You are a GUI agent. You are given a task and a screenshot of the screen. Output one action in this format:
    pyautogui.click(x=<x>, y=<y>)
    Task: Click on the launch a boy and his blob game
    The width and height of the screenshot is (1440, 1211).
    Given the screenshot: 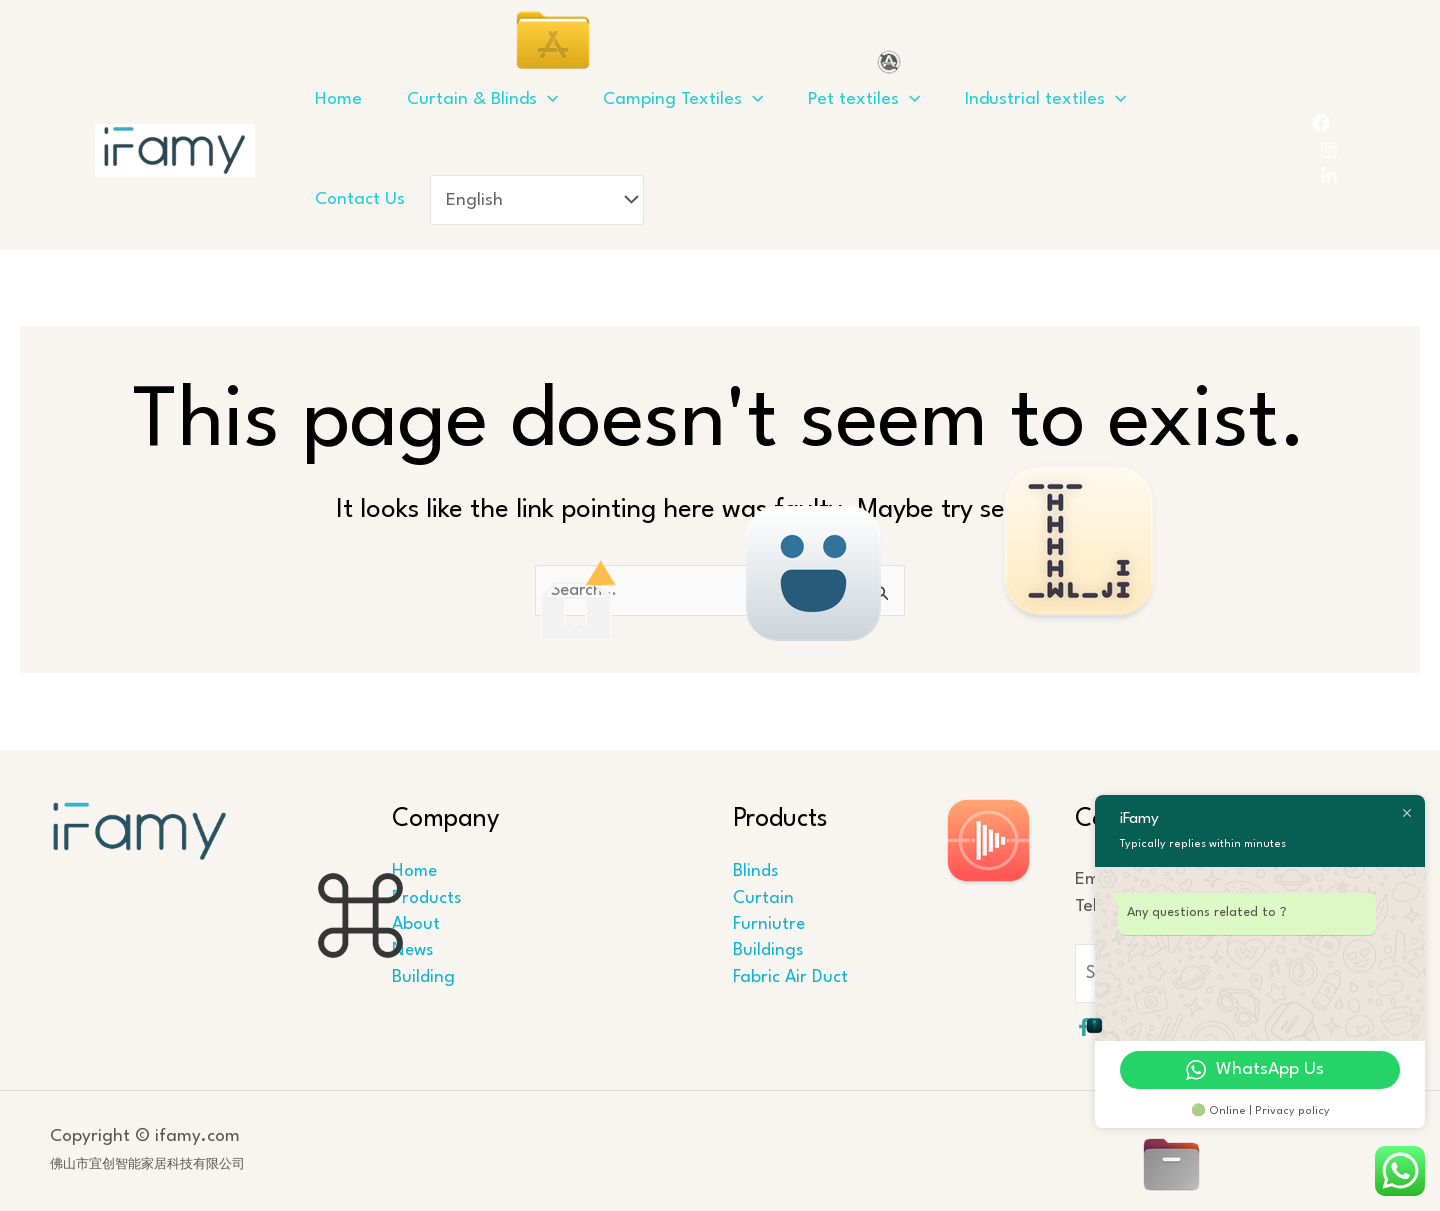 What is the action you would take?
    pyautogui.click(x=813, y=573)
    